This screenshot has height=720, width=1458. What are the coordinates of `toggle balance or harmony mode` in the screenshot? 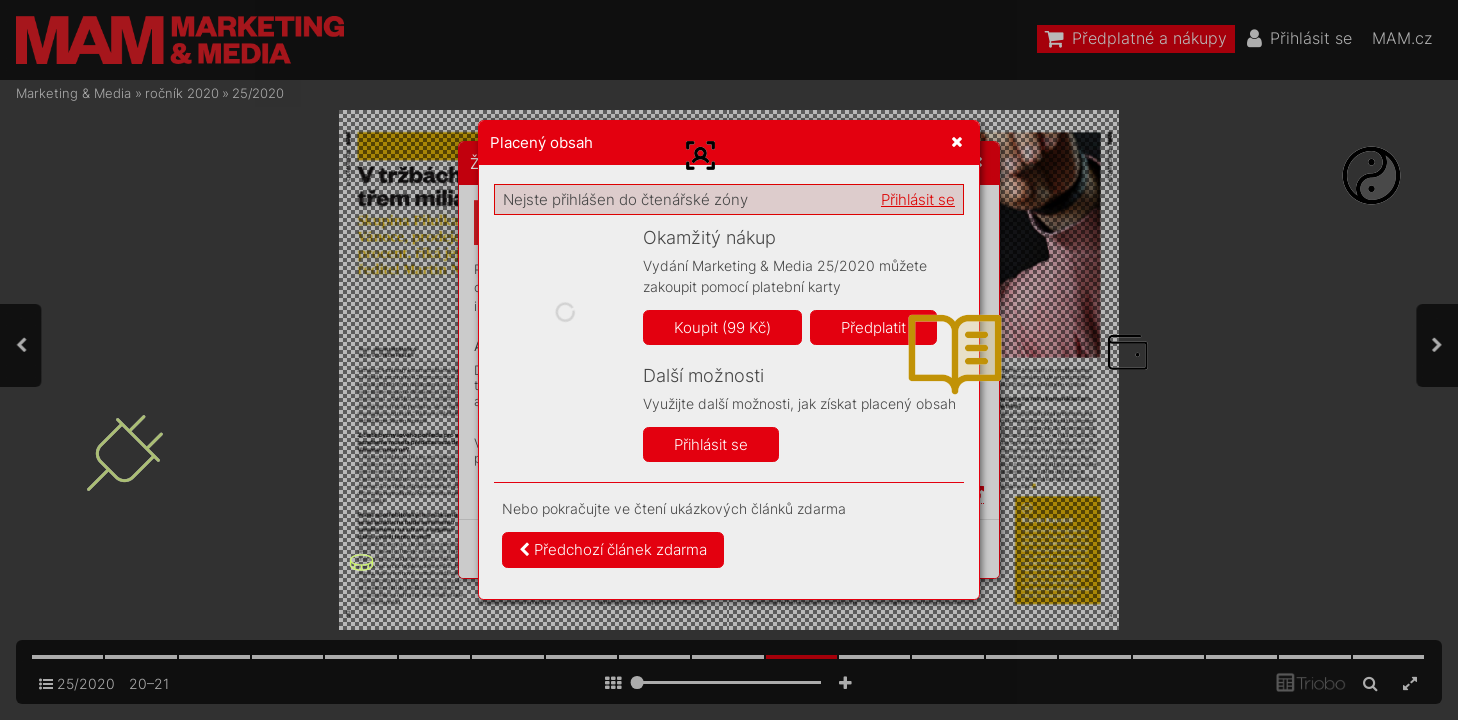 It's located at (1371, 175).